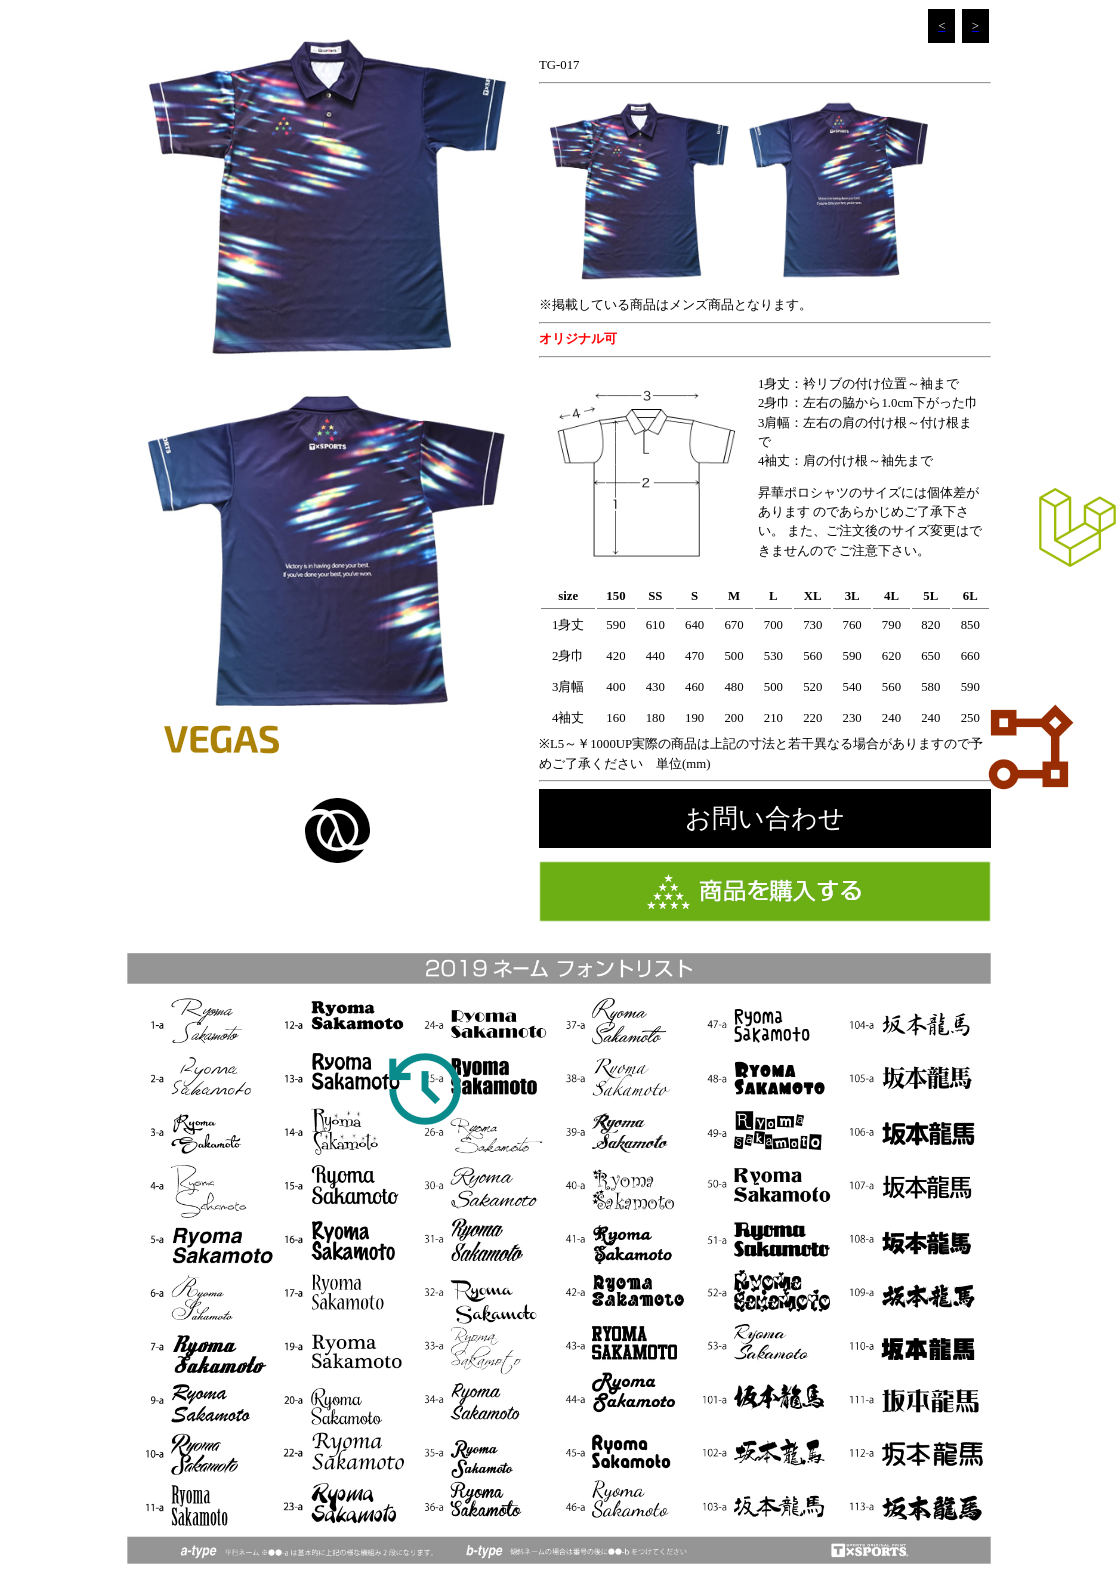 The width and height of the screenshot is (1118, 1587). What do you see at coordinates (425, 1089) in the screenshot?
I see `view history or recent activity` at bounding box center [425, 1089].